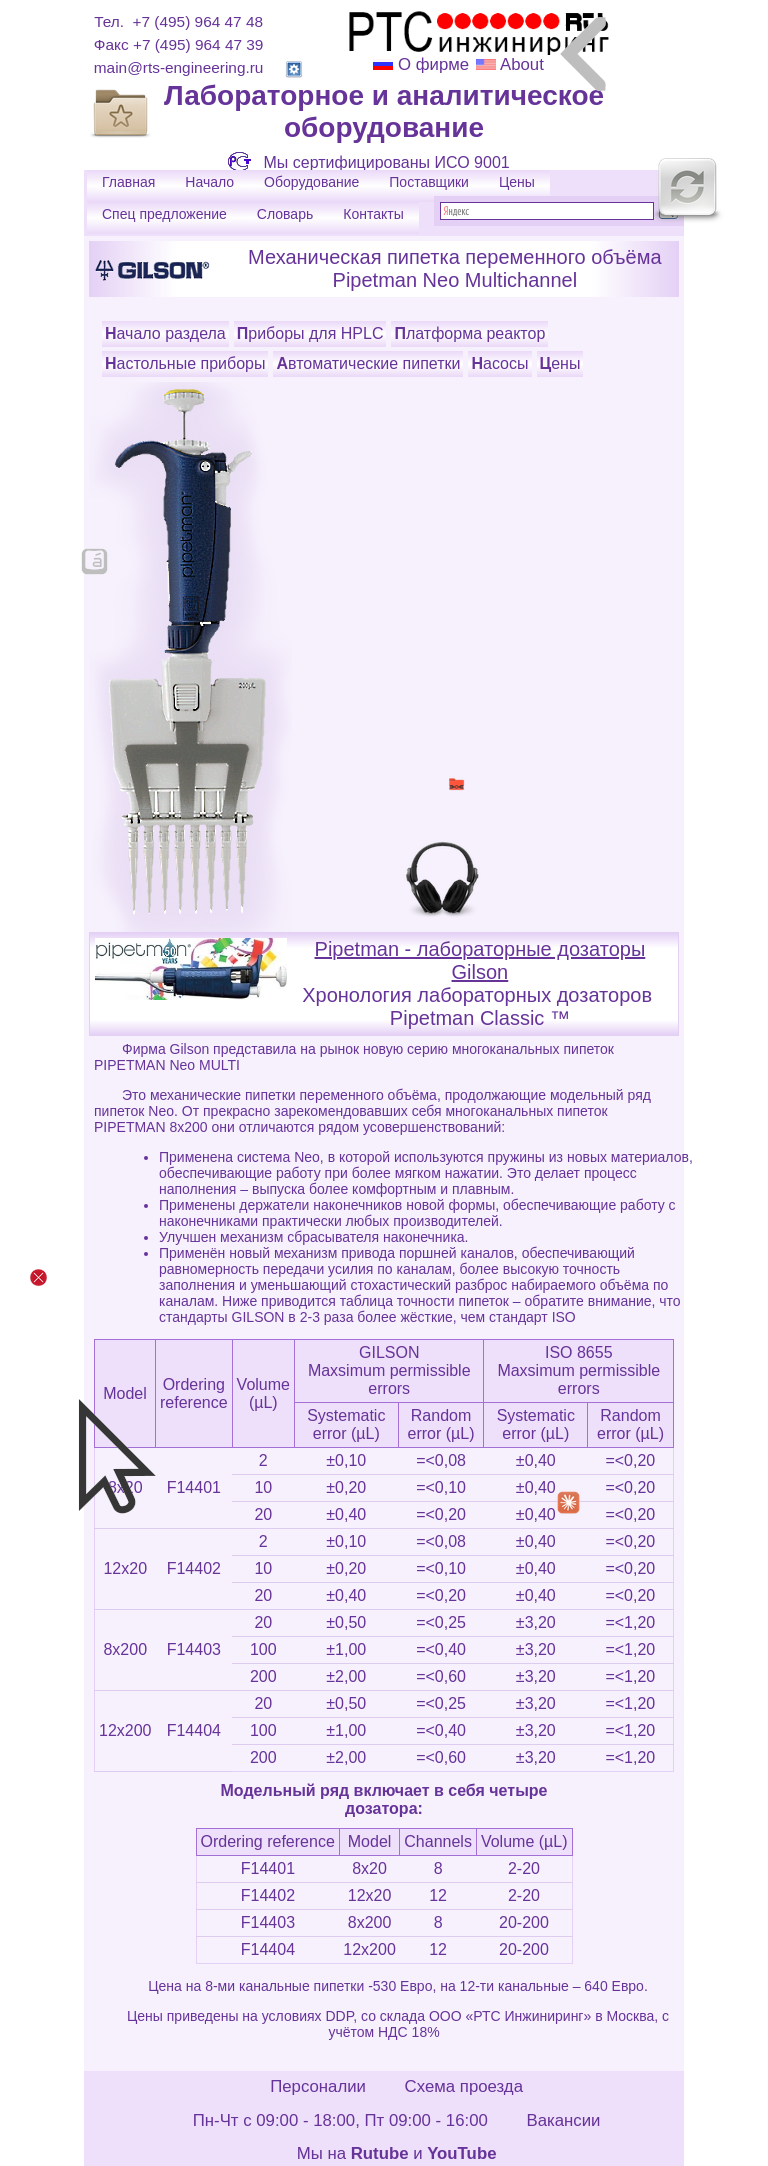  What do you see at coordinates (94, 561) in the screenshot?
I see `open character map application` at bounding box center [94, 561].